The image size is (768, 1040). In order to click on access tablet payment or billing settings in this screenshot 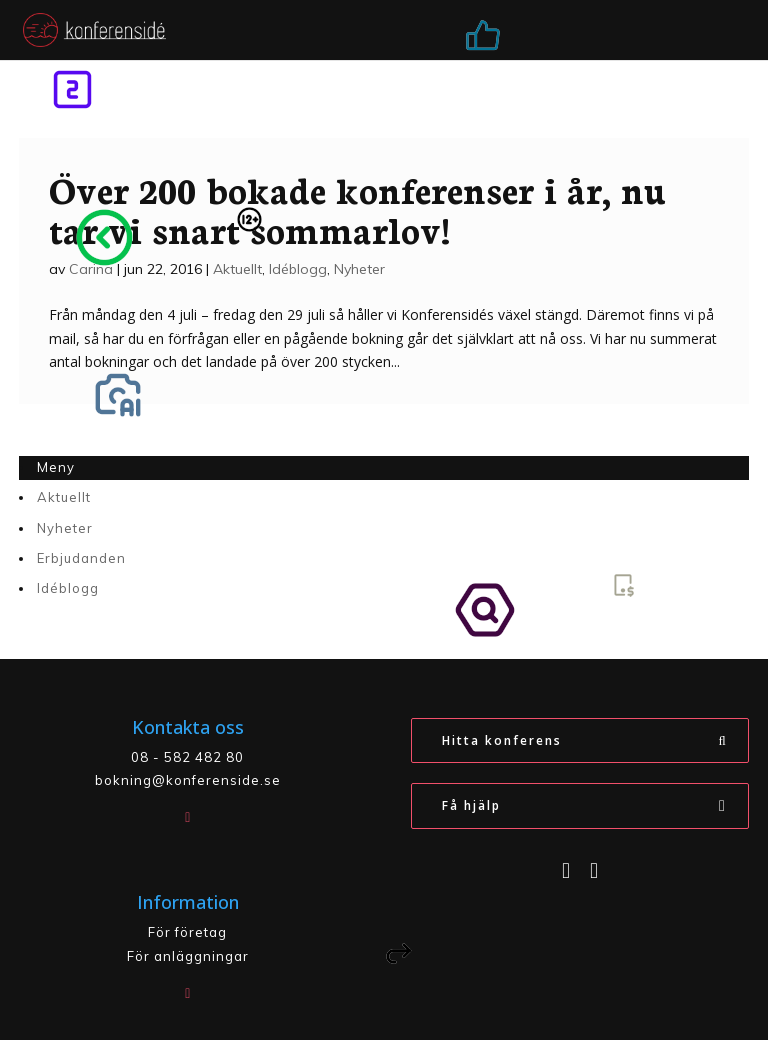, I will do `click(623, 585)`.